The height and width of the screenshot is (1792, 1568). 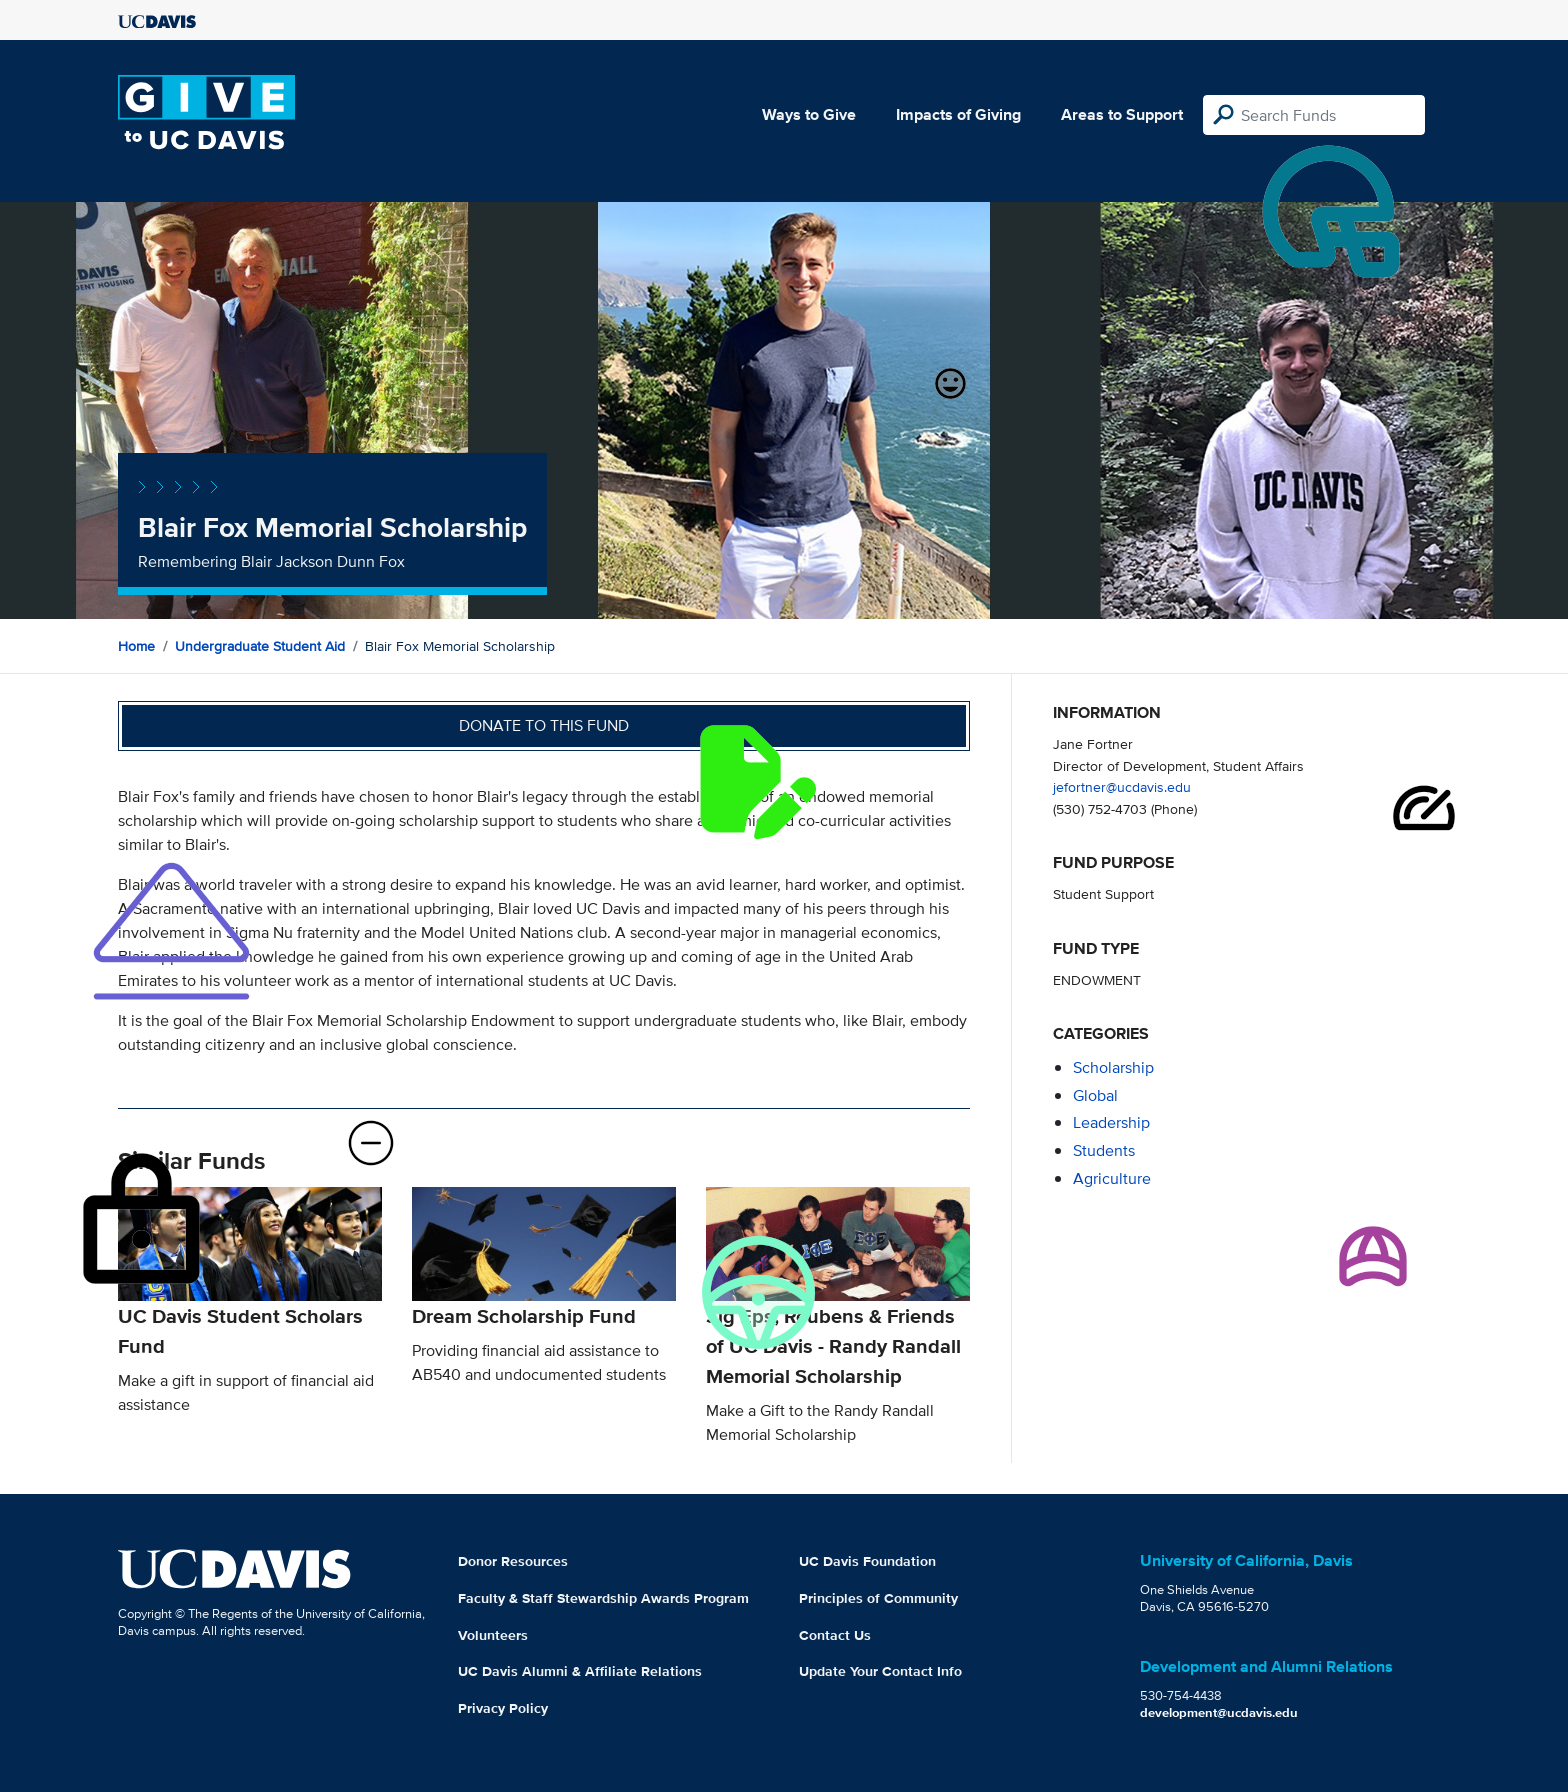 I want to click on remove an item from a list or cart, so click(x=371, y=1143).